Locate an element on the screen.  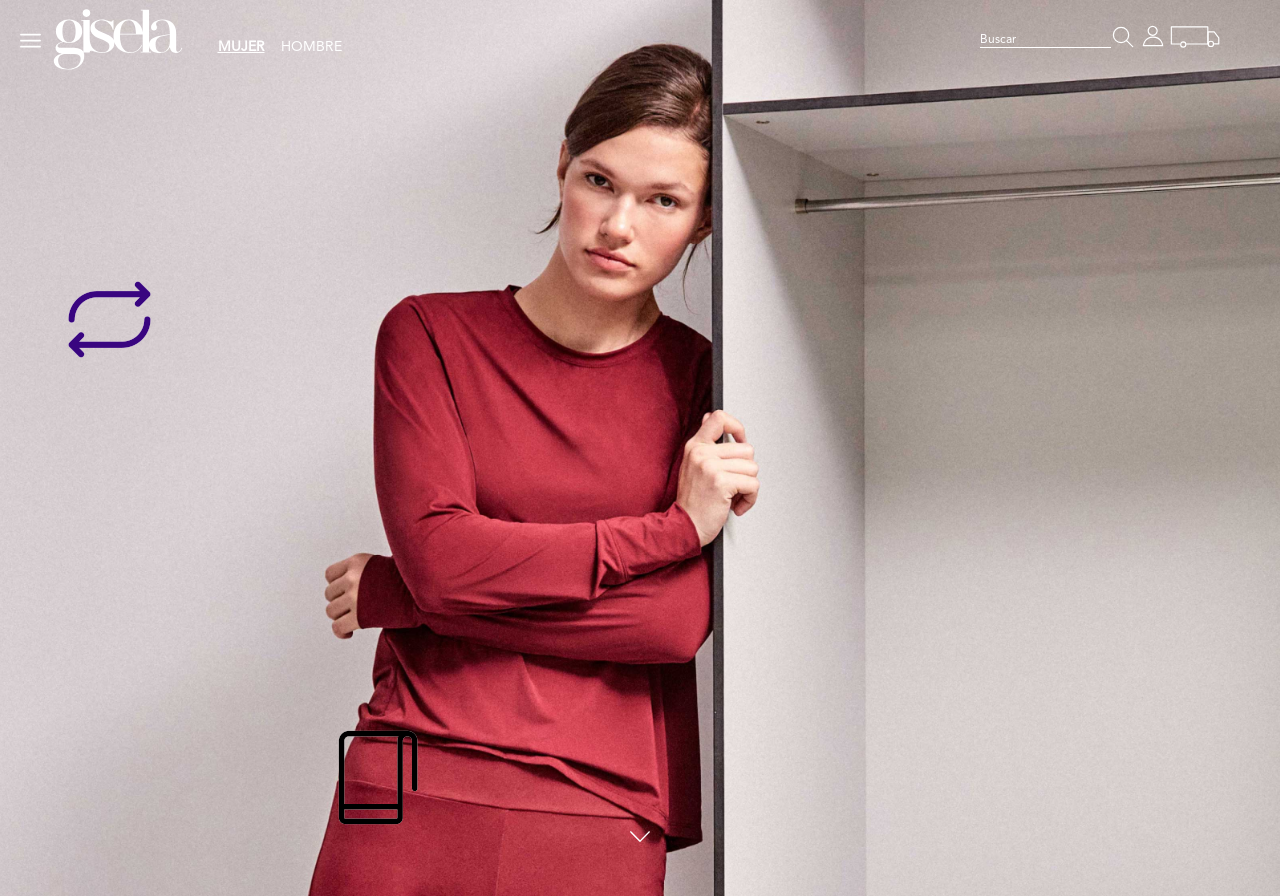
enable repeat mode for media playback is located at coordinates (109, 319).